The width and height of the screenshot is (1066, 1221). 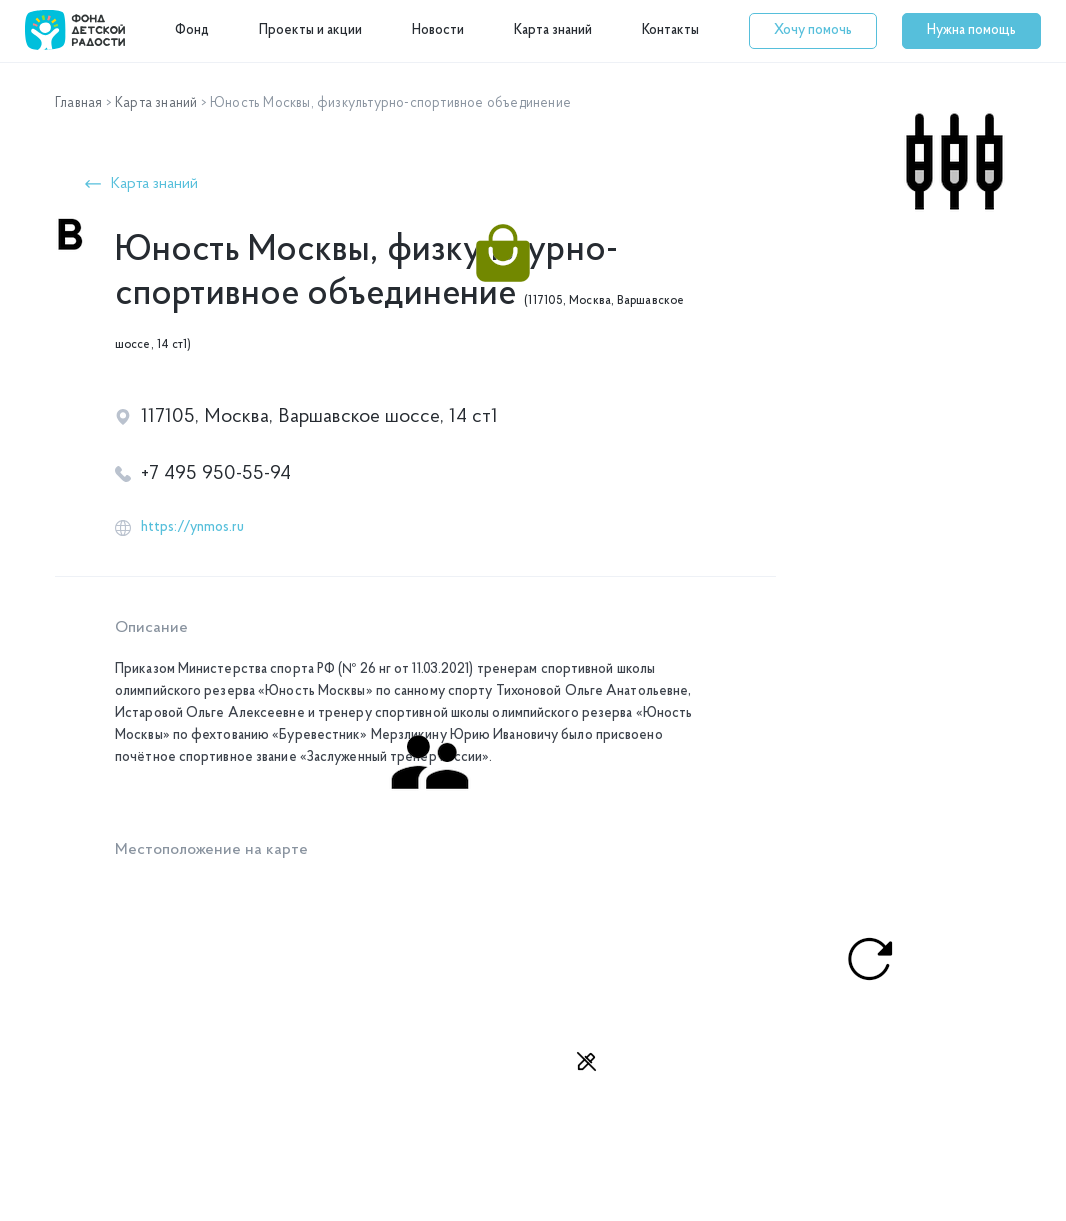 What do you see at coordinates (503, 253) in the screenshot?
I see `view your shopping bag` at bounding box center [503, 253].